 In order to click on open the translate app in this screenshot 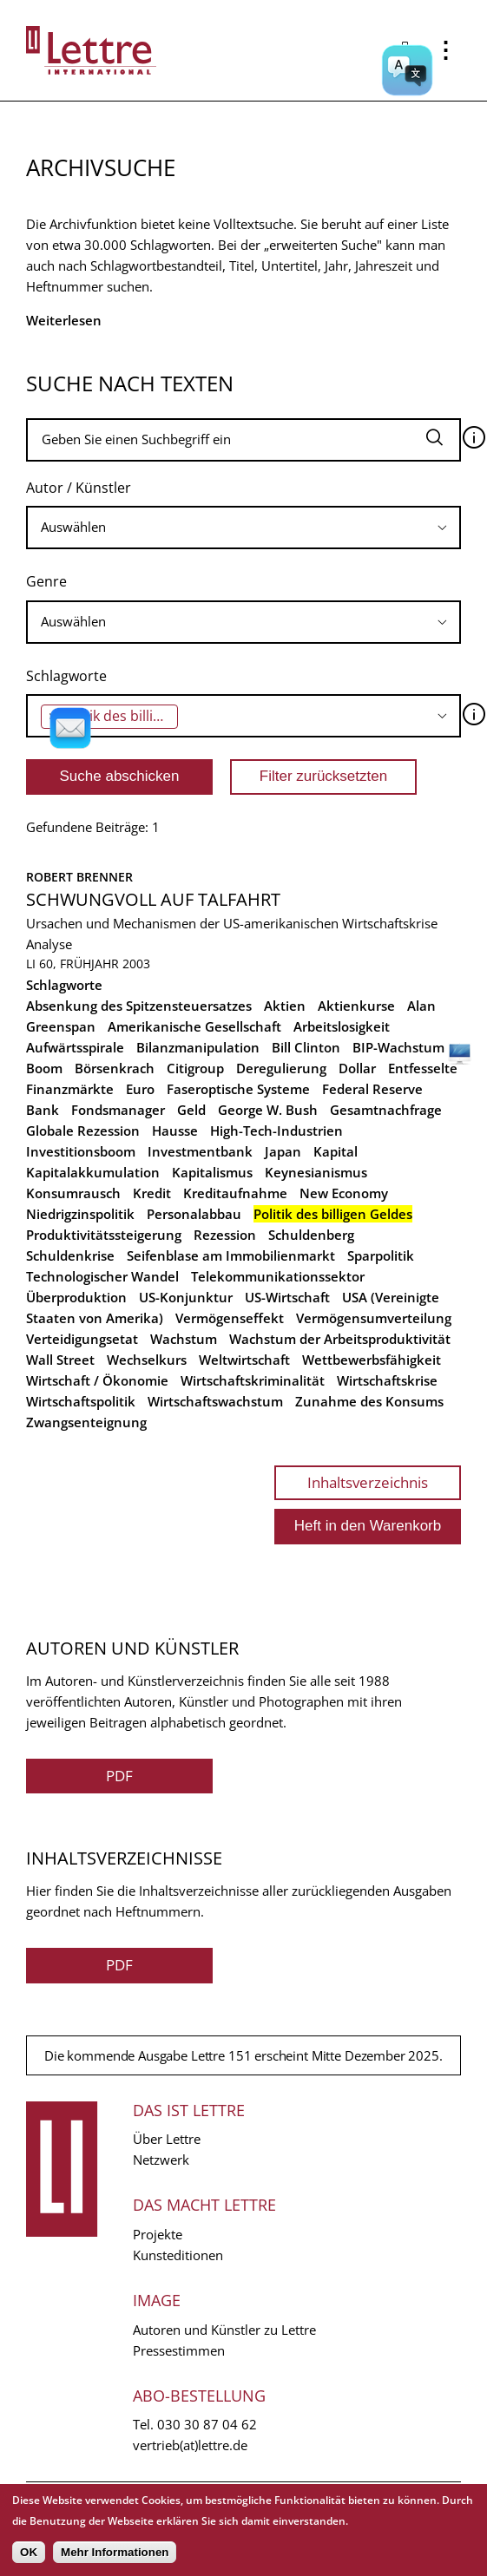, I will do `click(407, 70)`.